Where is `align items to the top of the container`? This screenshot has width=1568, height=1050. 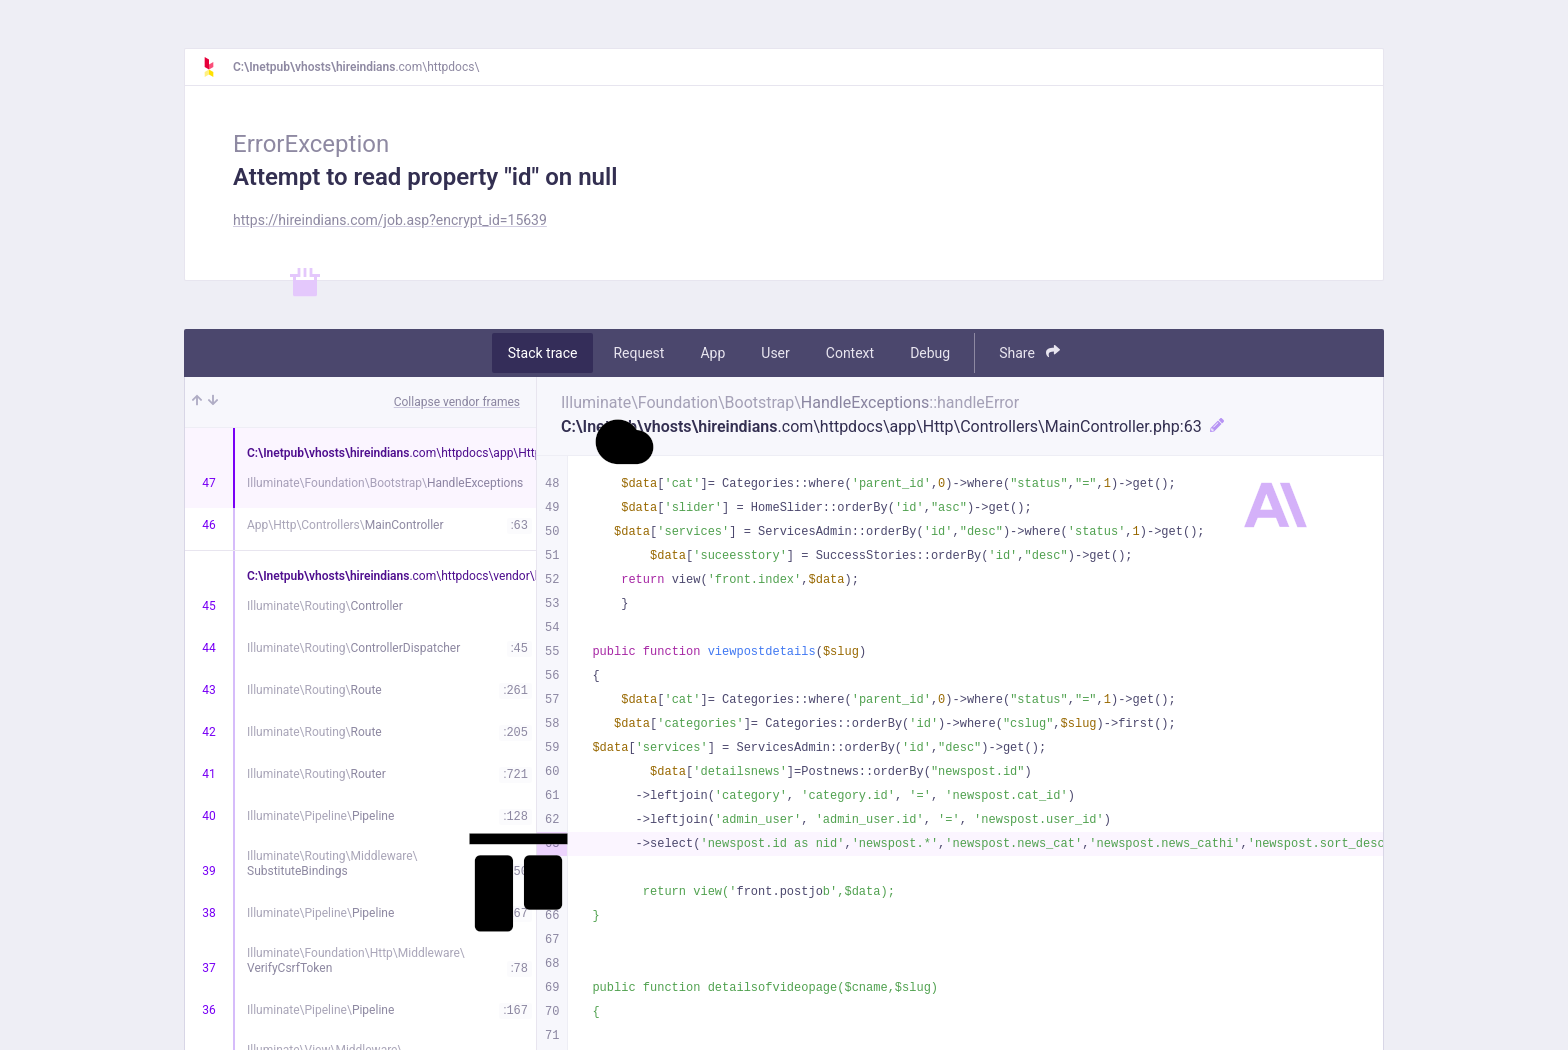
align items to the top of the container is located at coordinates (518, 882).